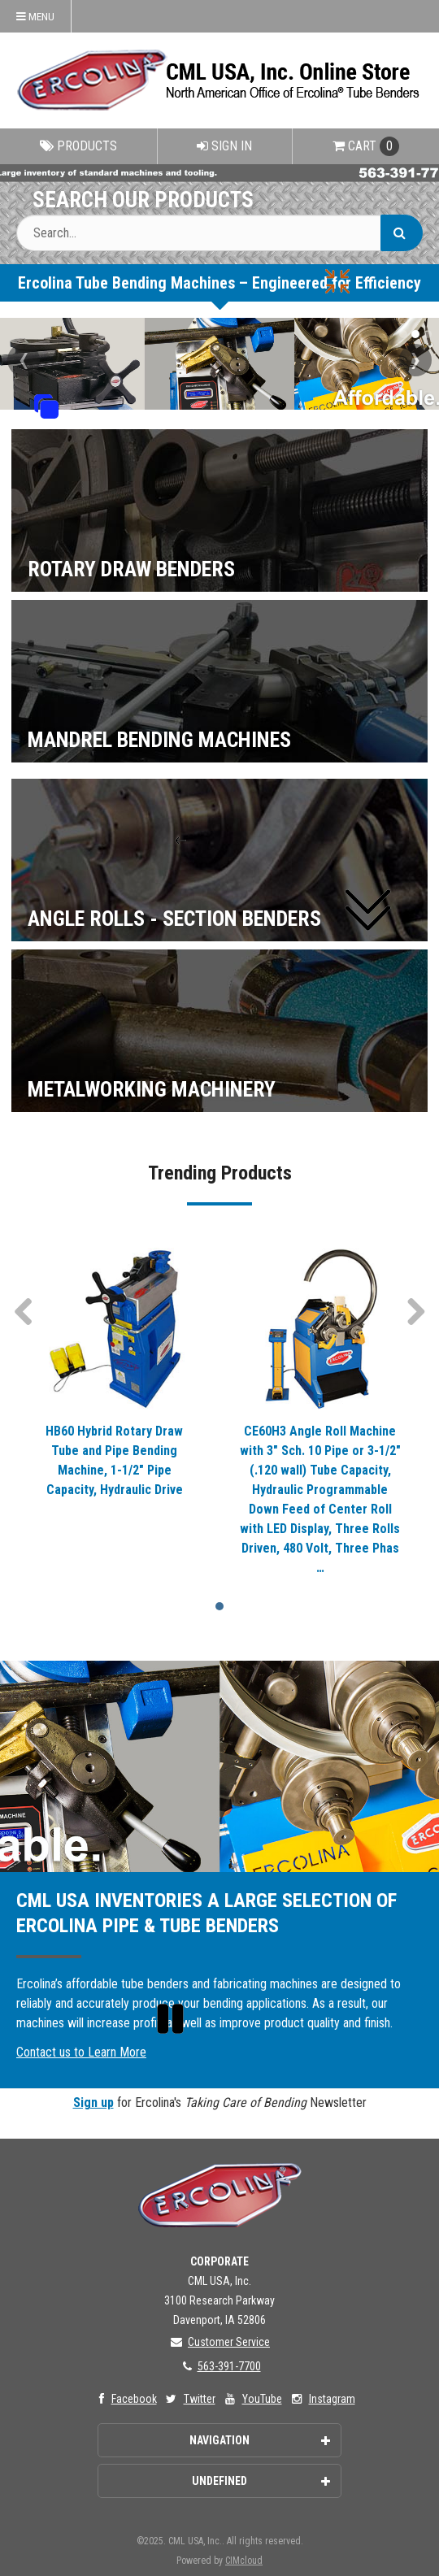  I want to click on exit fullscreen mode, so click(337, 281).